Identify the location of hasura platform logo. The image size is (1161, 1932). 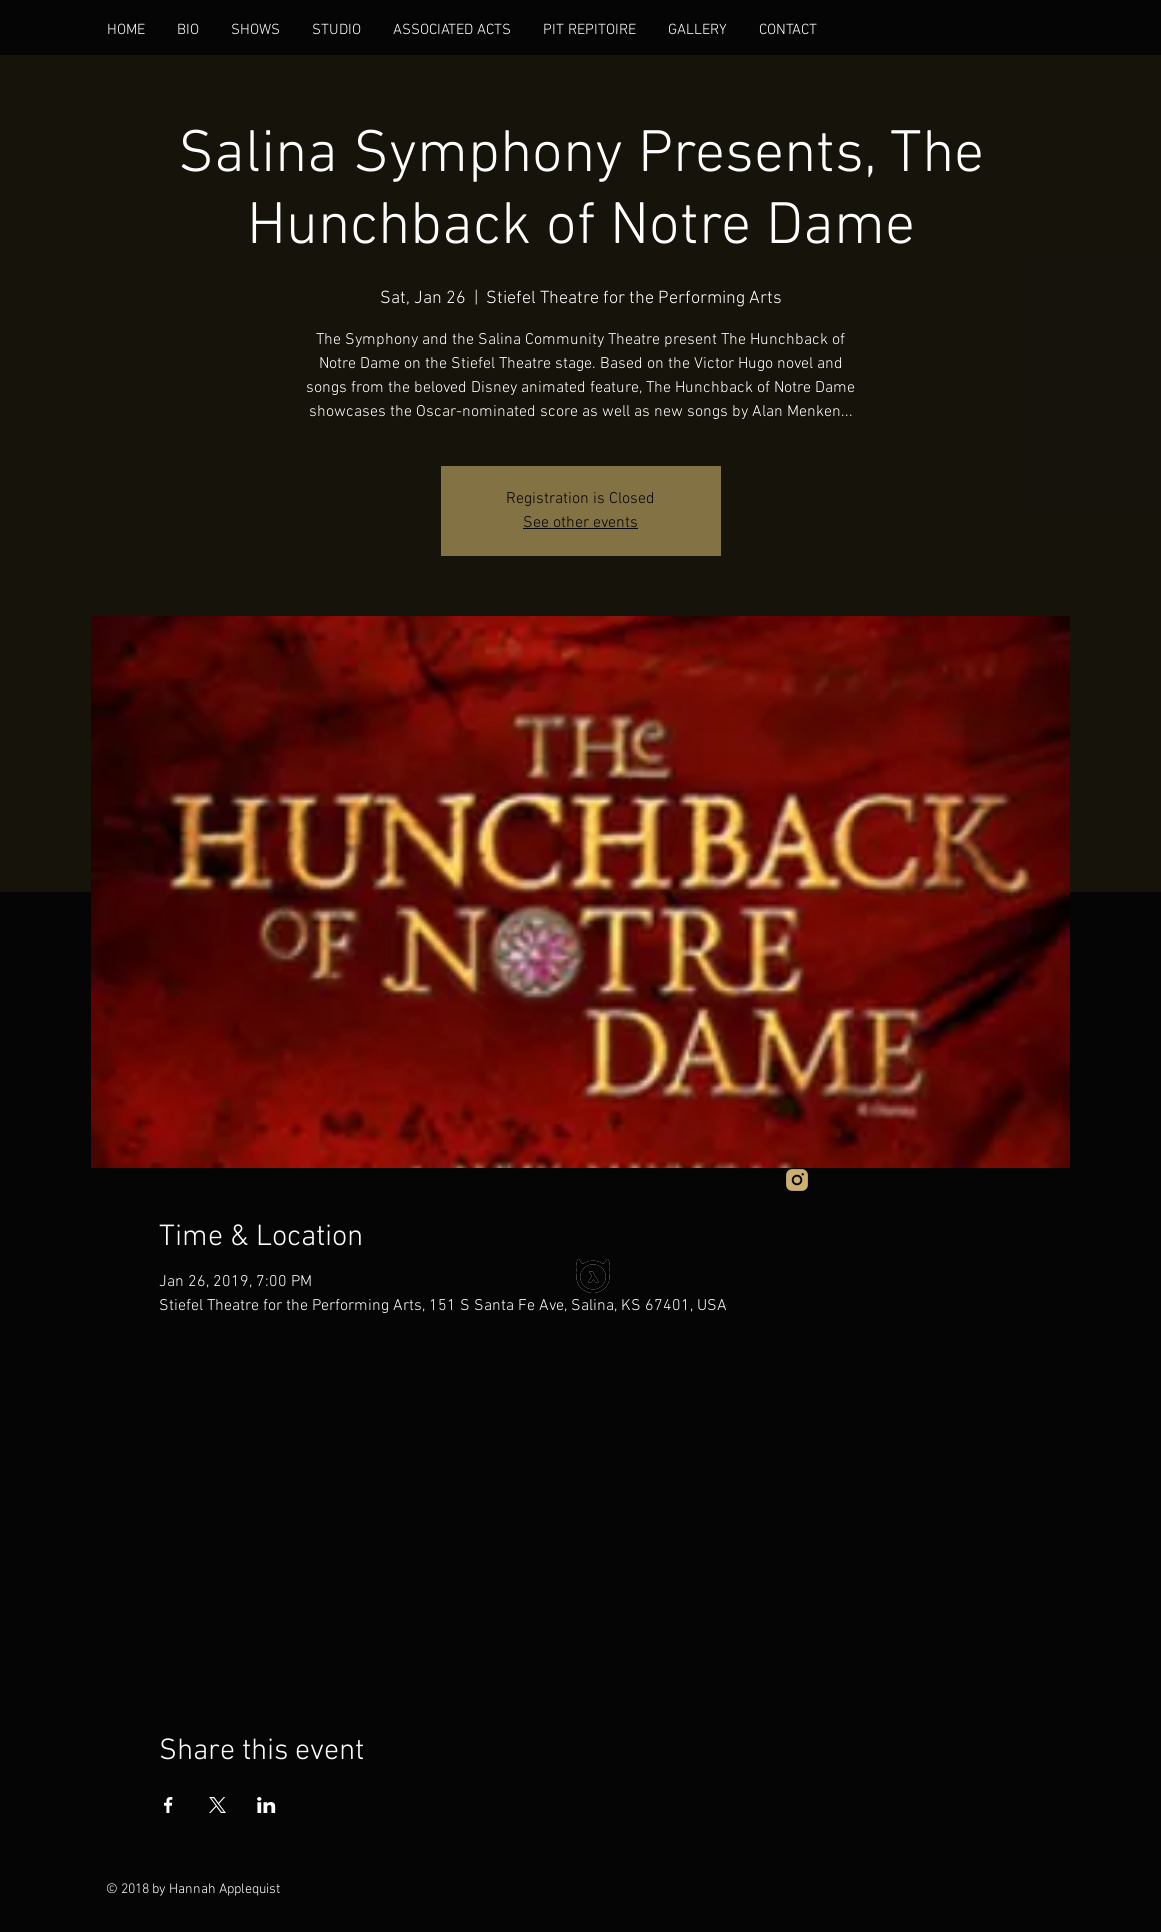
(593, 1276).